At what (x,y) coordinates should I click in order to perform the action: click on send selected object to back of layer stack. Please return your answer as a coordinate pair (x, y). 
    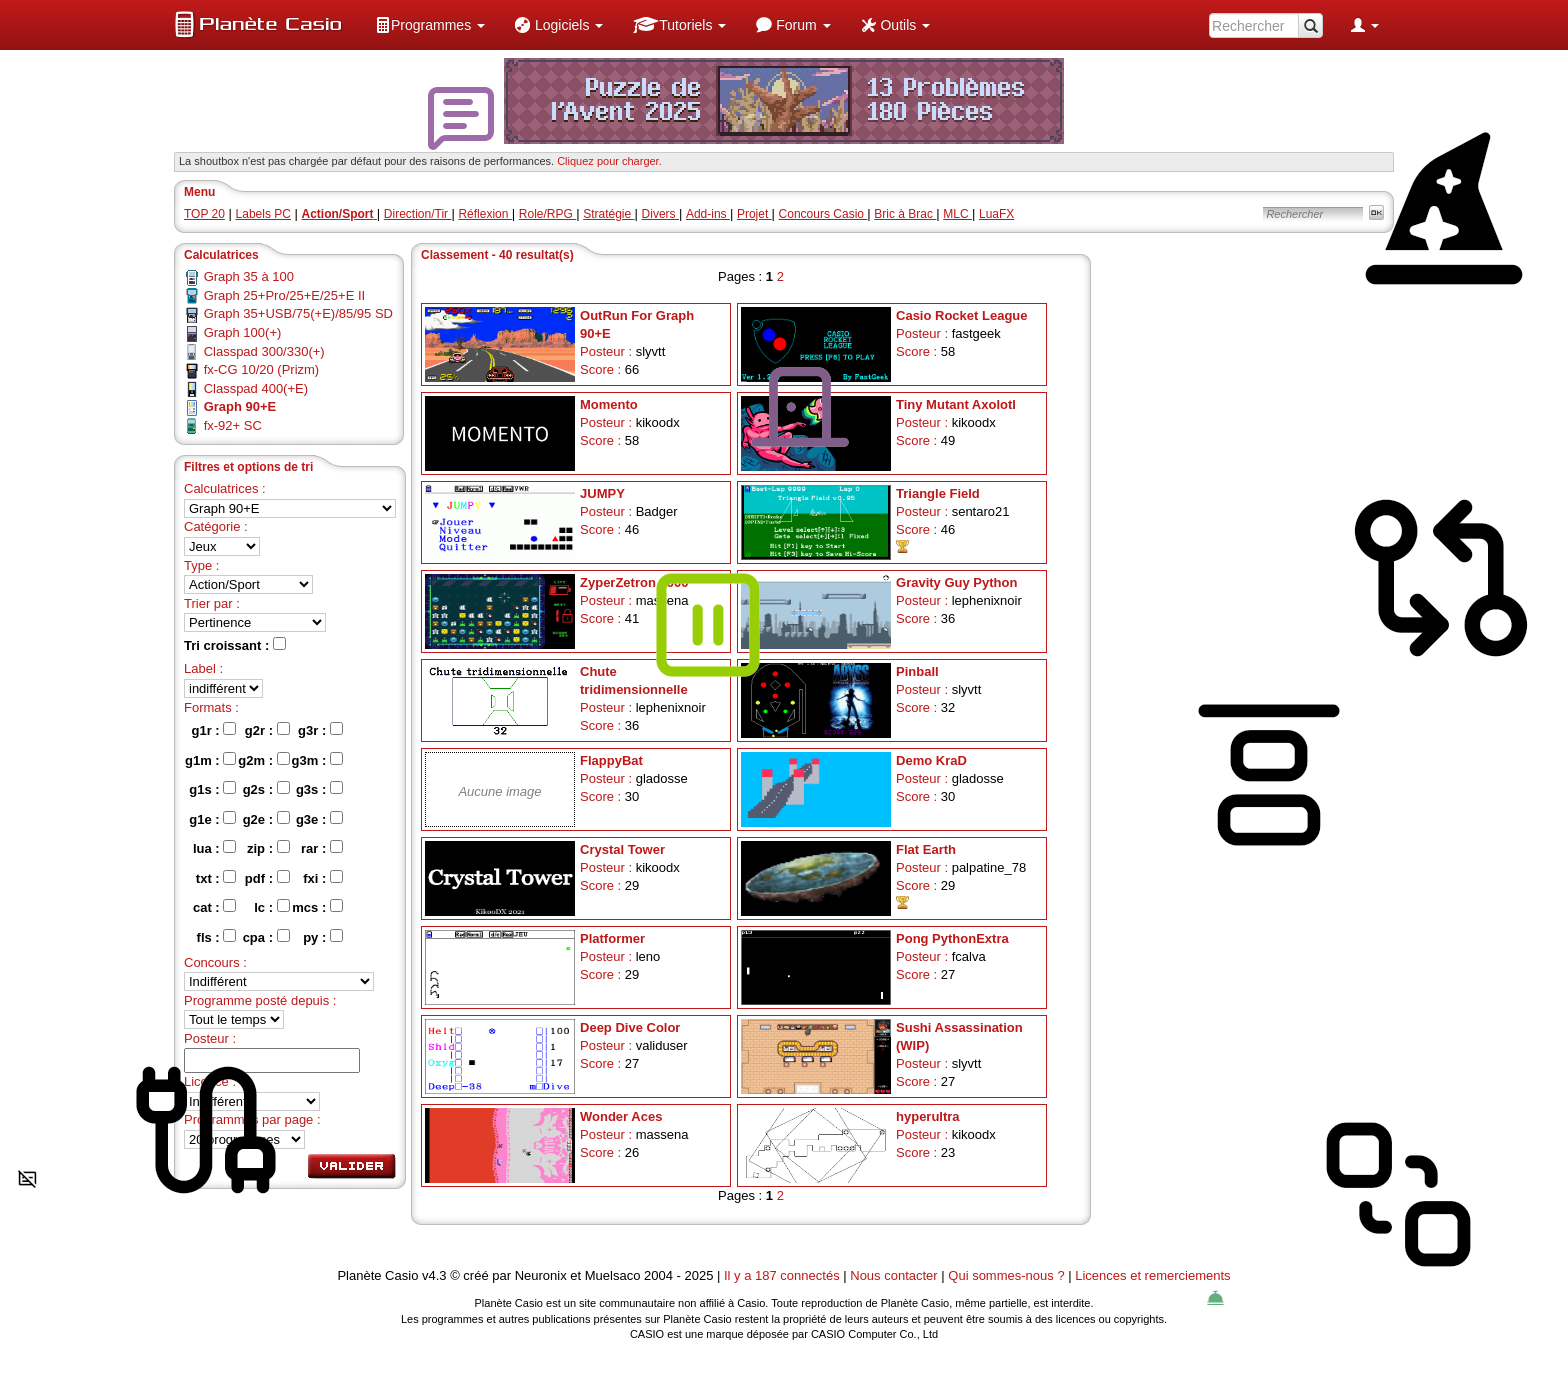
    Looking at the image, I should click on (1398, 1194).